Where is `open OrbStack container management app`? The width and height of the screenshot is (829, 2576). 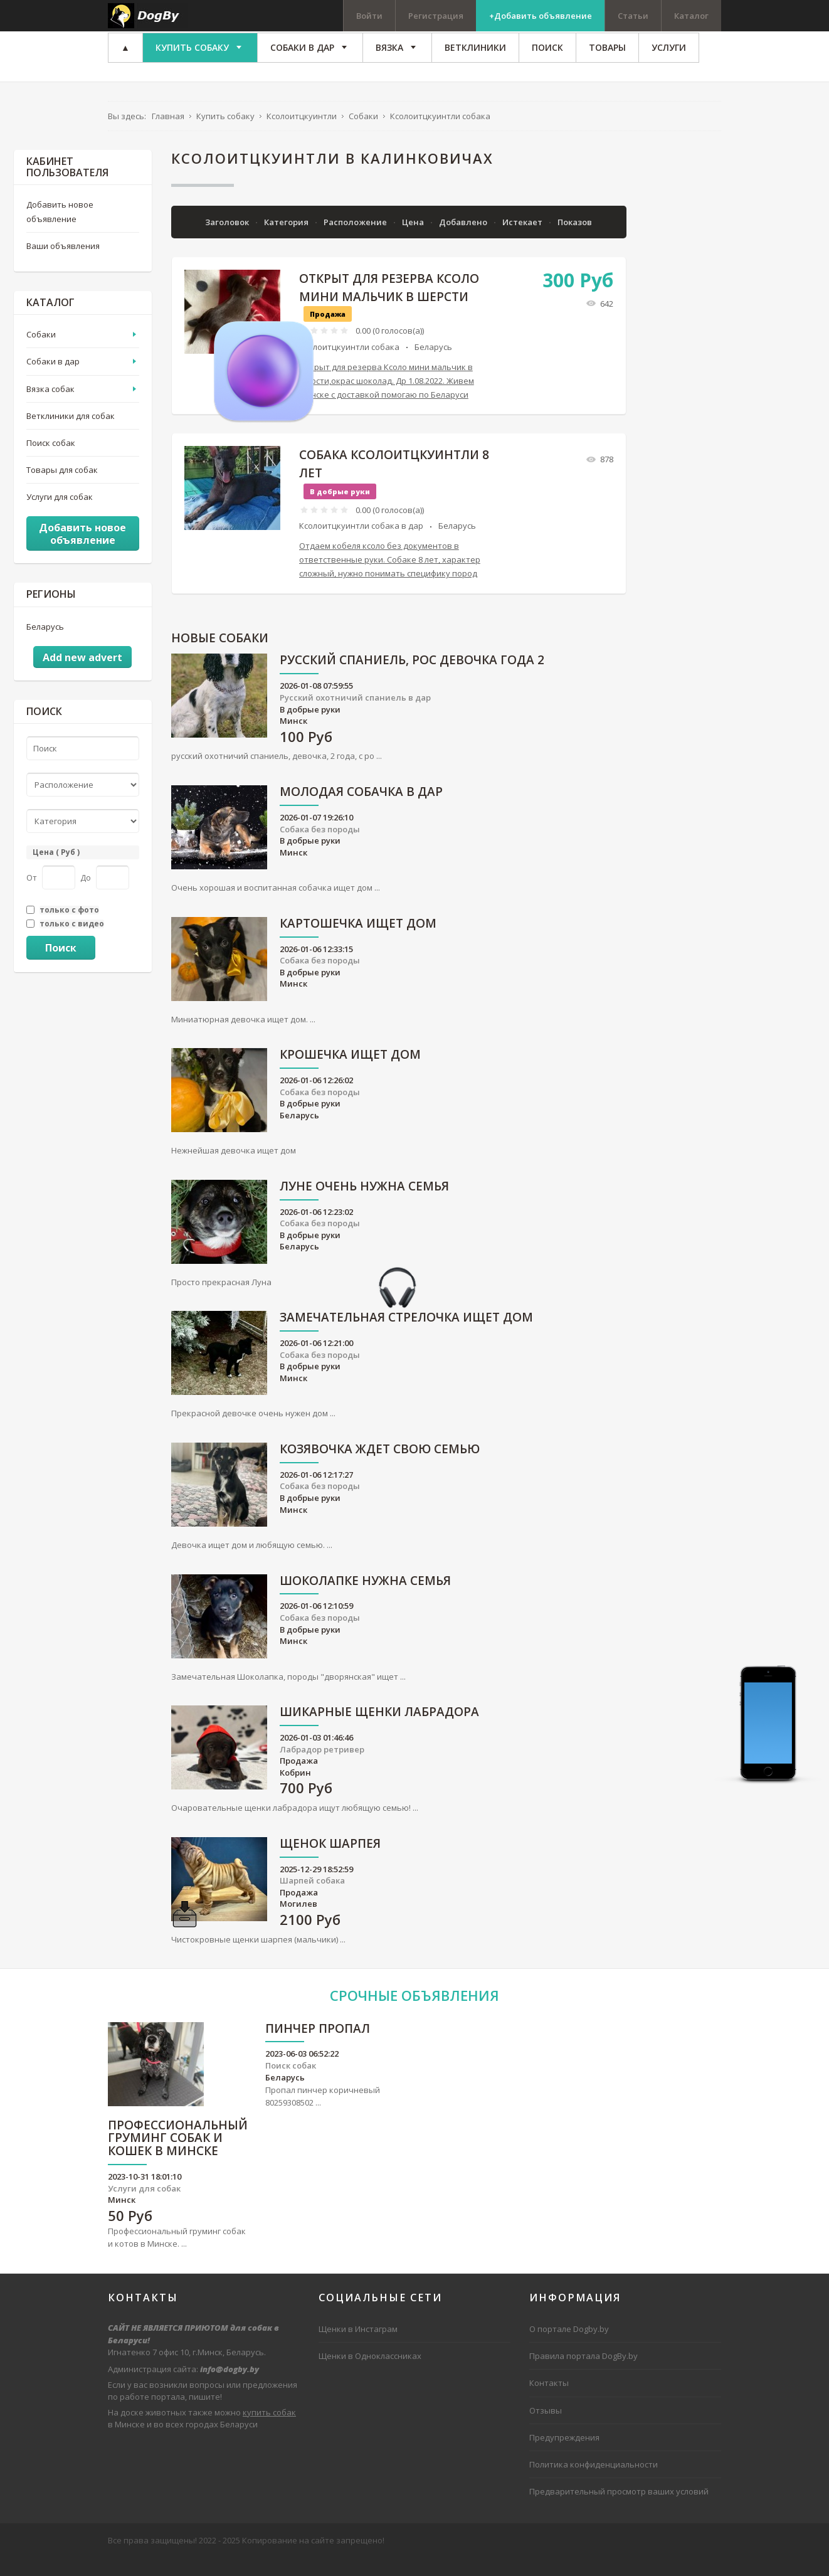 open OrbStack container management app is located at coordinates (263, 371).